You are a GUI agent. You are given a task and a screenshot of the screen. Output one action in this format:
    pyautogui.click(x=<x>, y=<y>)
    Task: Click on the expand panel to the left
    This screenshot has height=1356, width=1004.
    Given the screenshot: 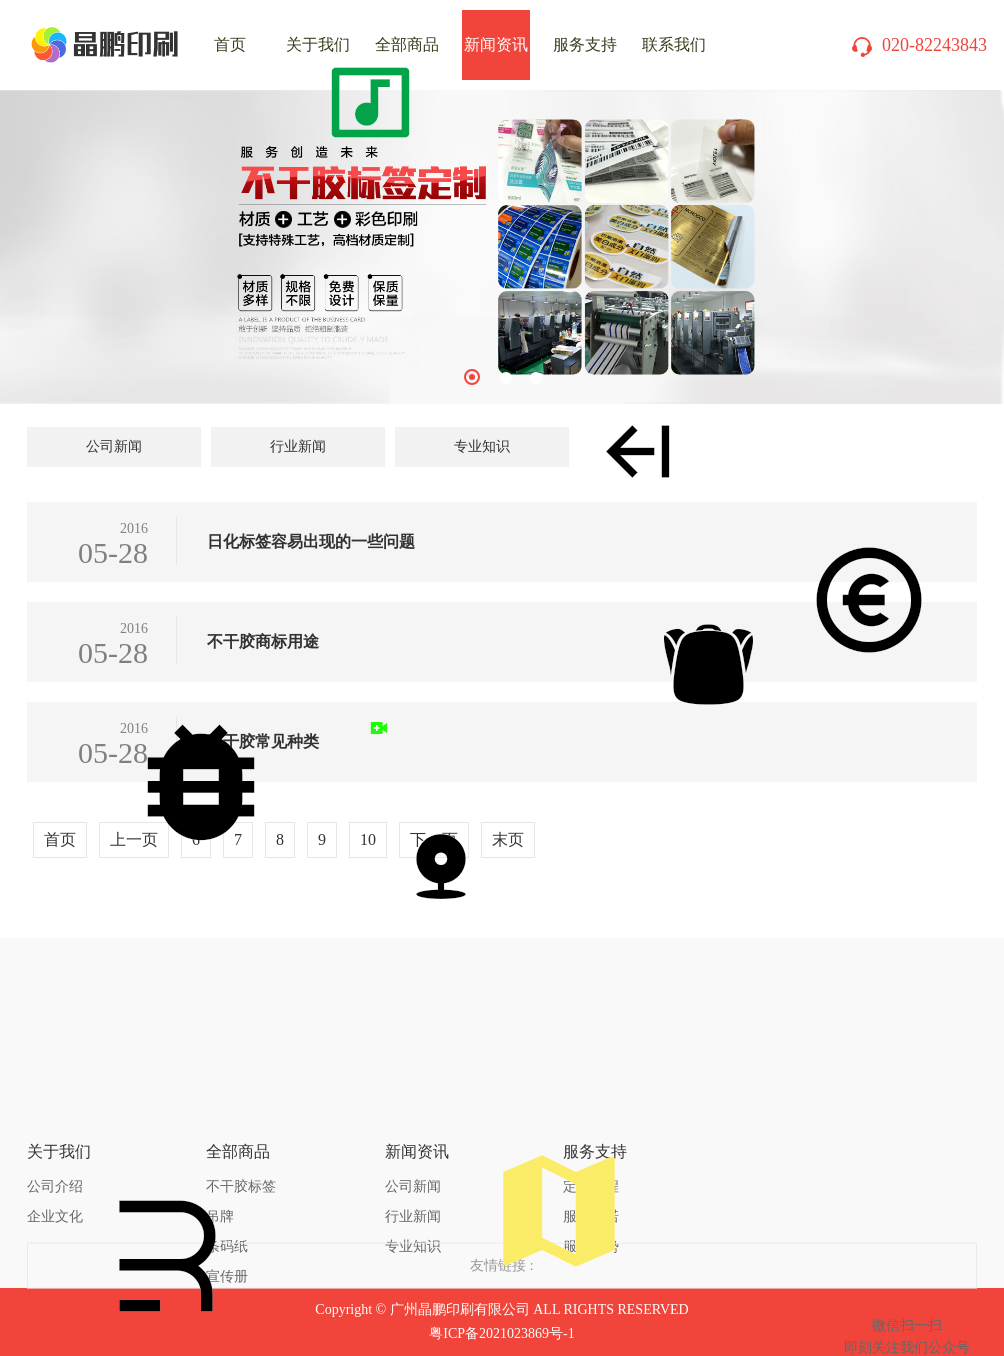 What is the action you would take?
    pyautogui.click(x=639, y=451)
    